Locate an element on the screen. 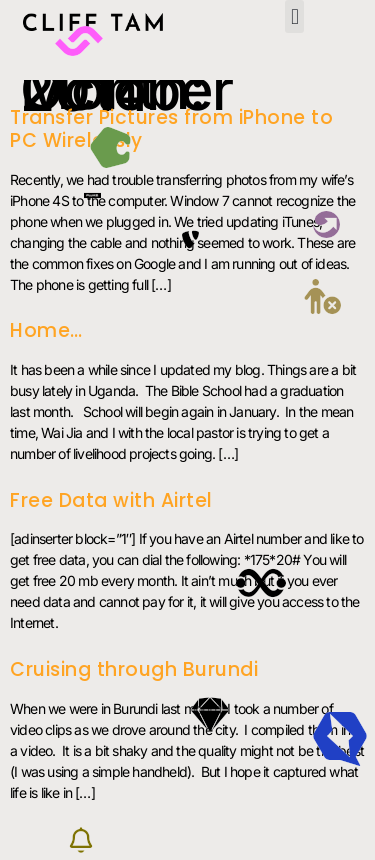 This screenshot has height=860, width=375. immer library logo is located at coordinates (261, 583).